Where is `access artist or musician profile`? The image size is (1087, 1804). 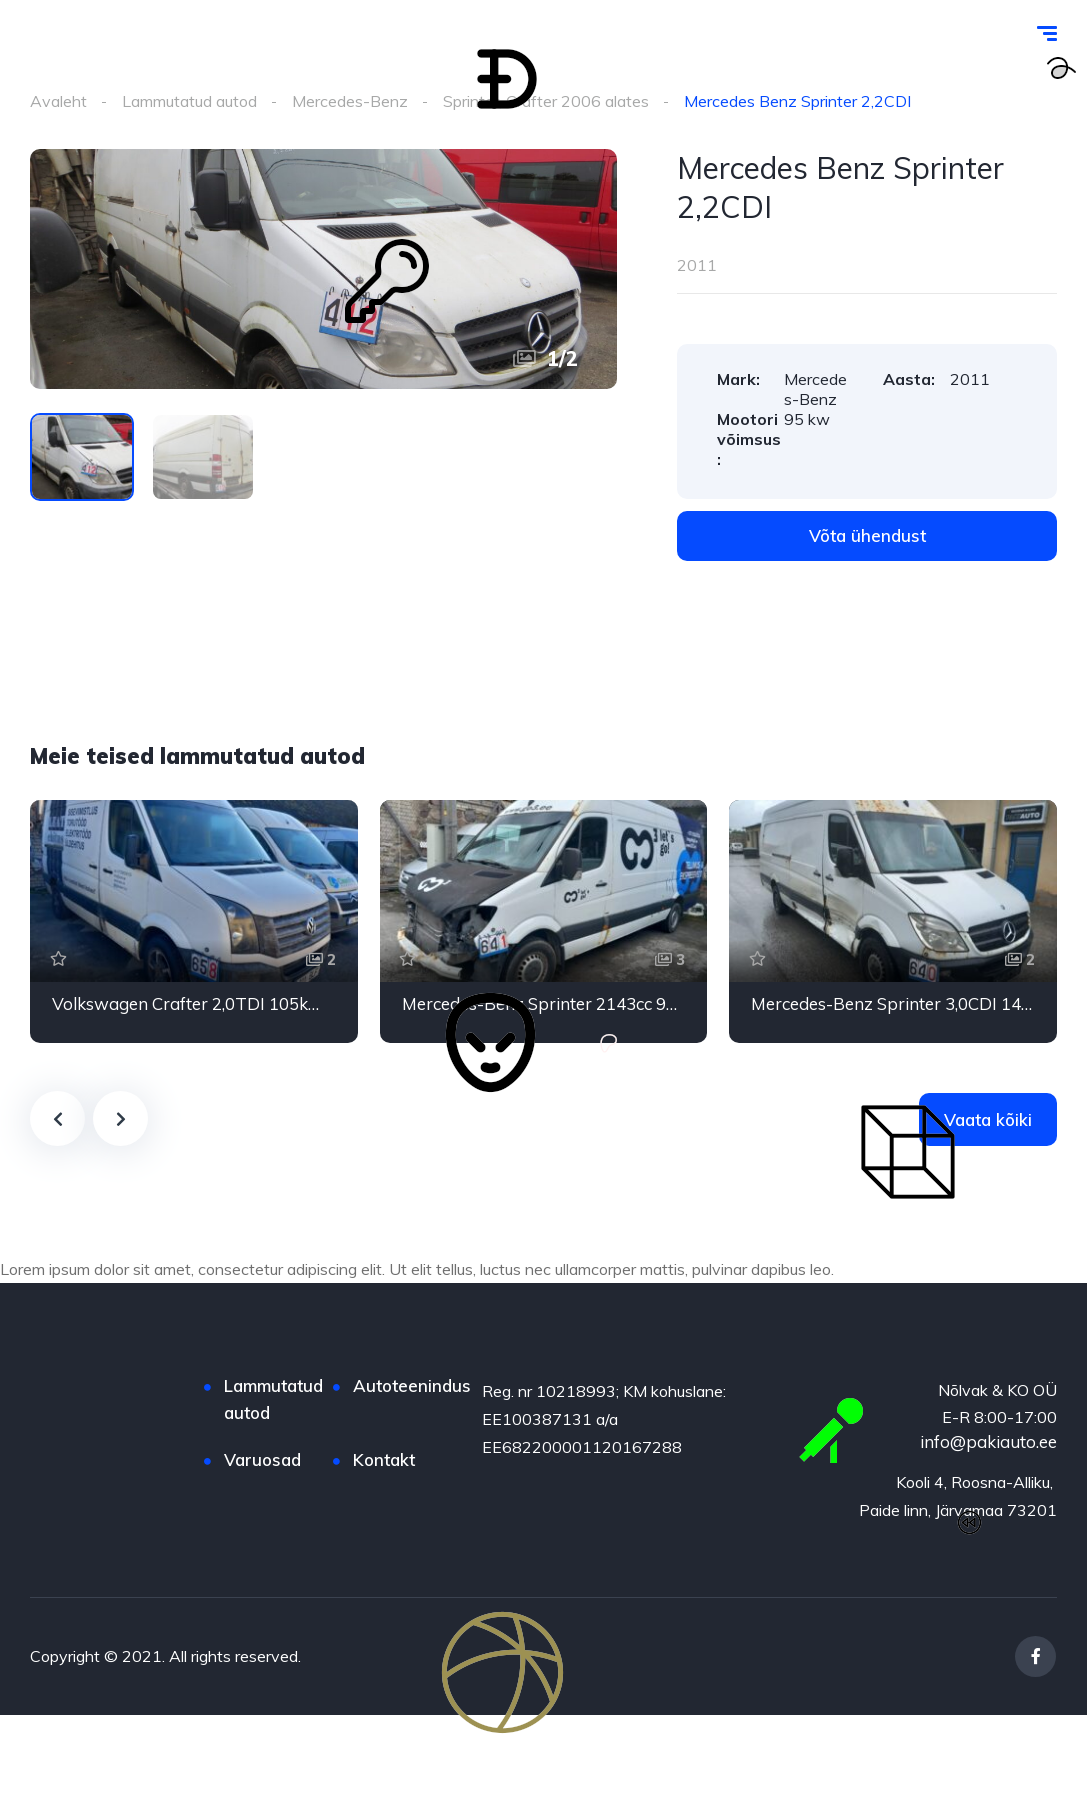 access artist or musician profile is located at coordinates (830, 1430).